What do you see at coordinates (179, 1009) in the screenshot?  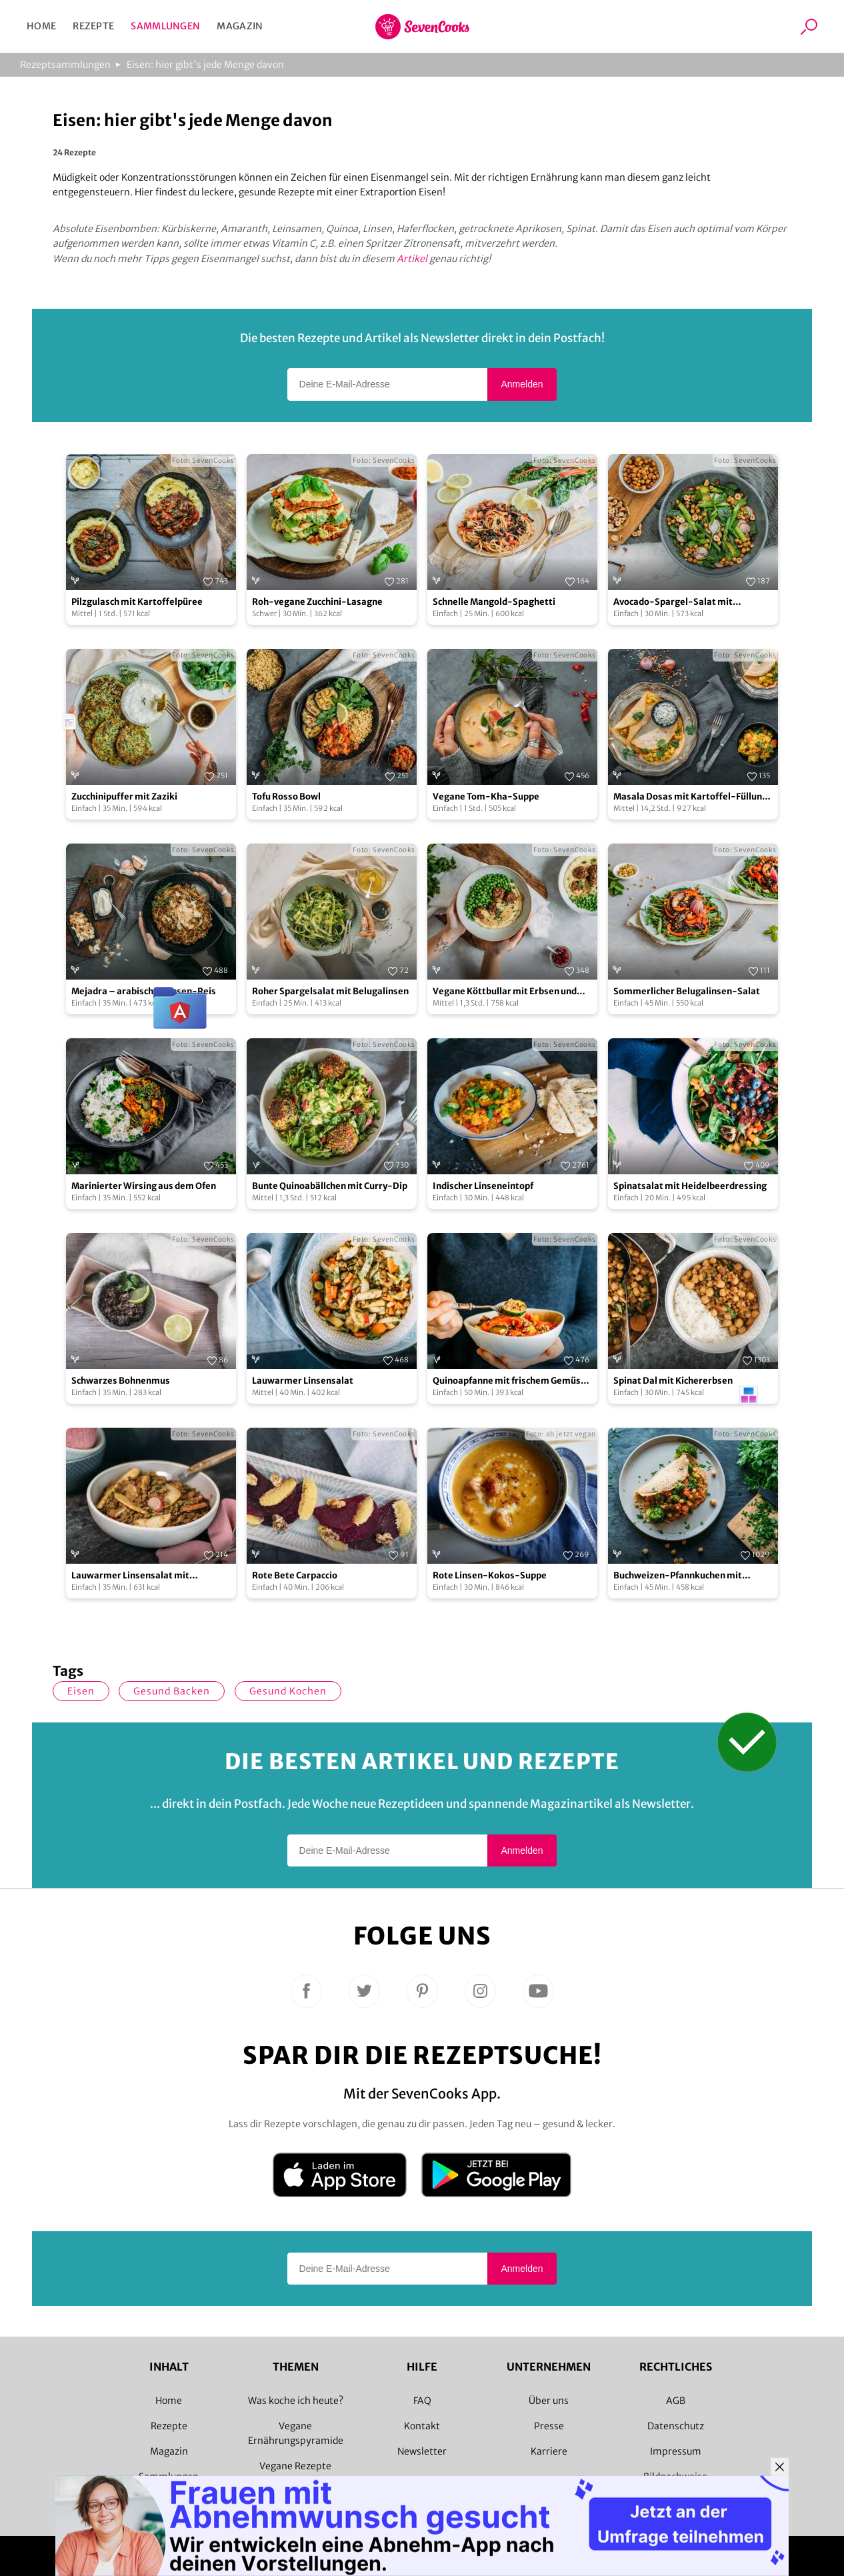 I see `open folder containing Angular project files` at bounding box center [179, 1009].